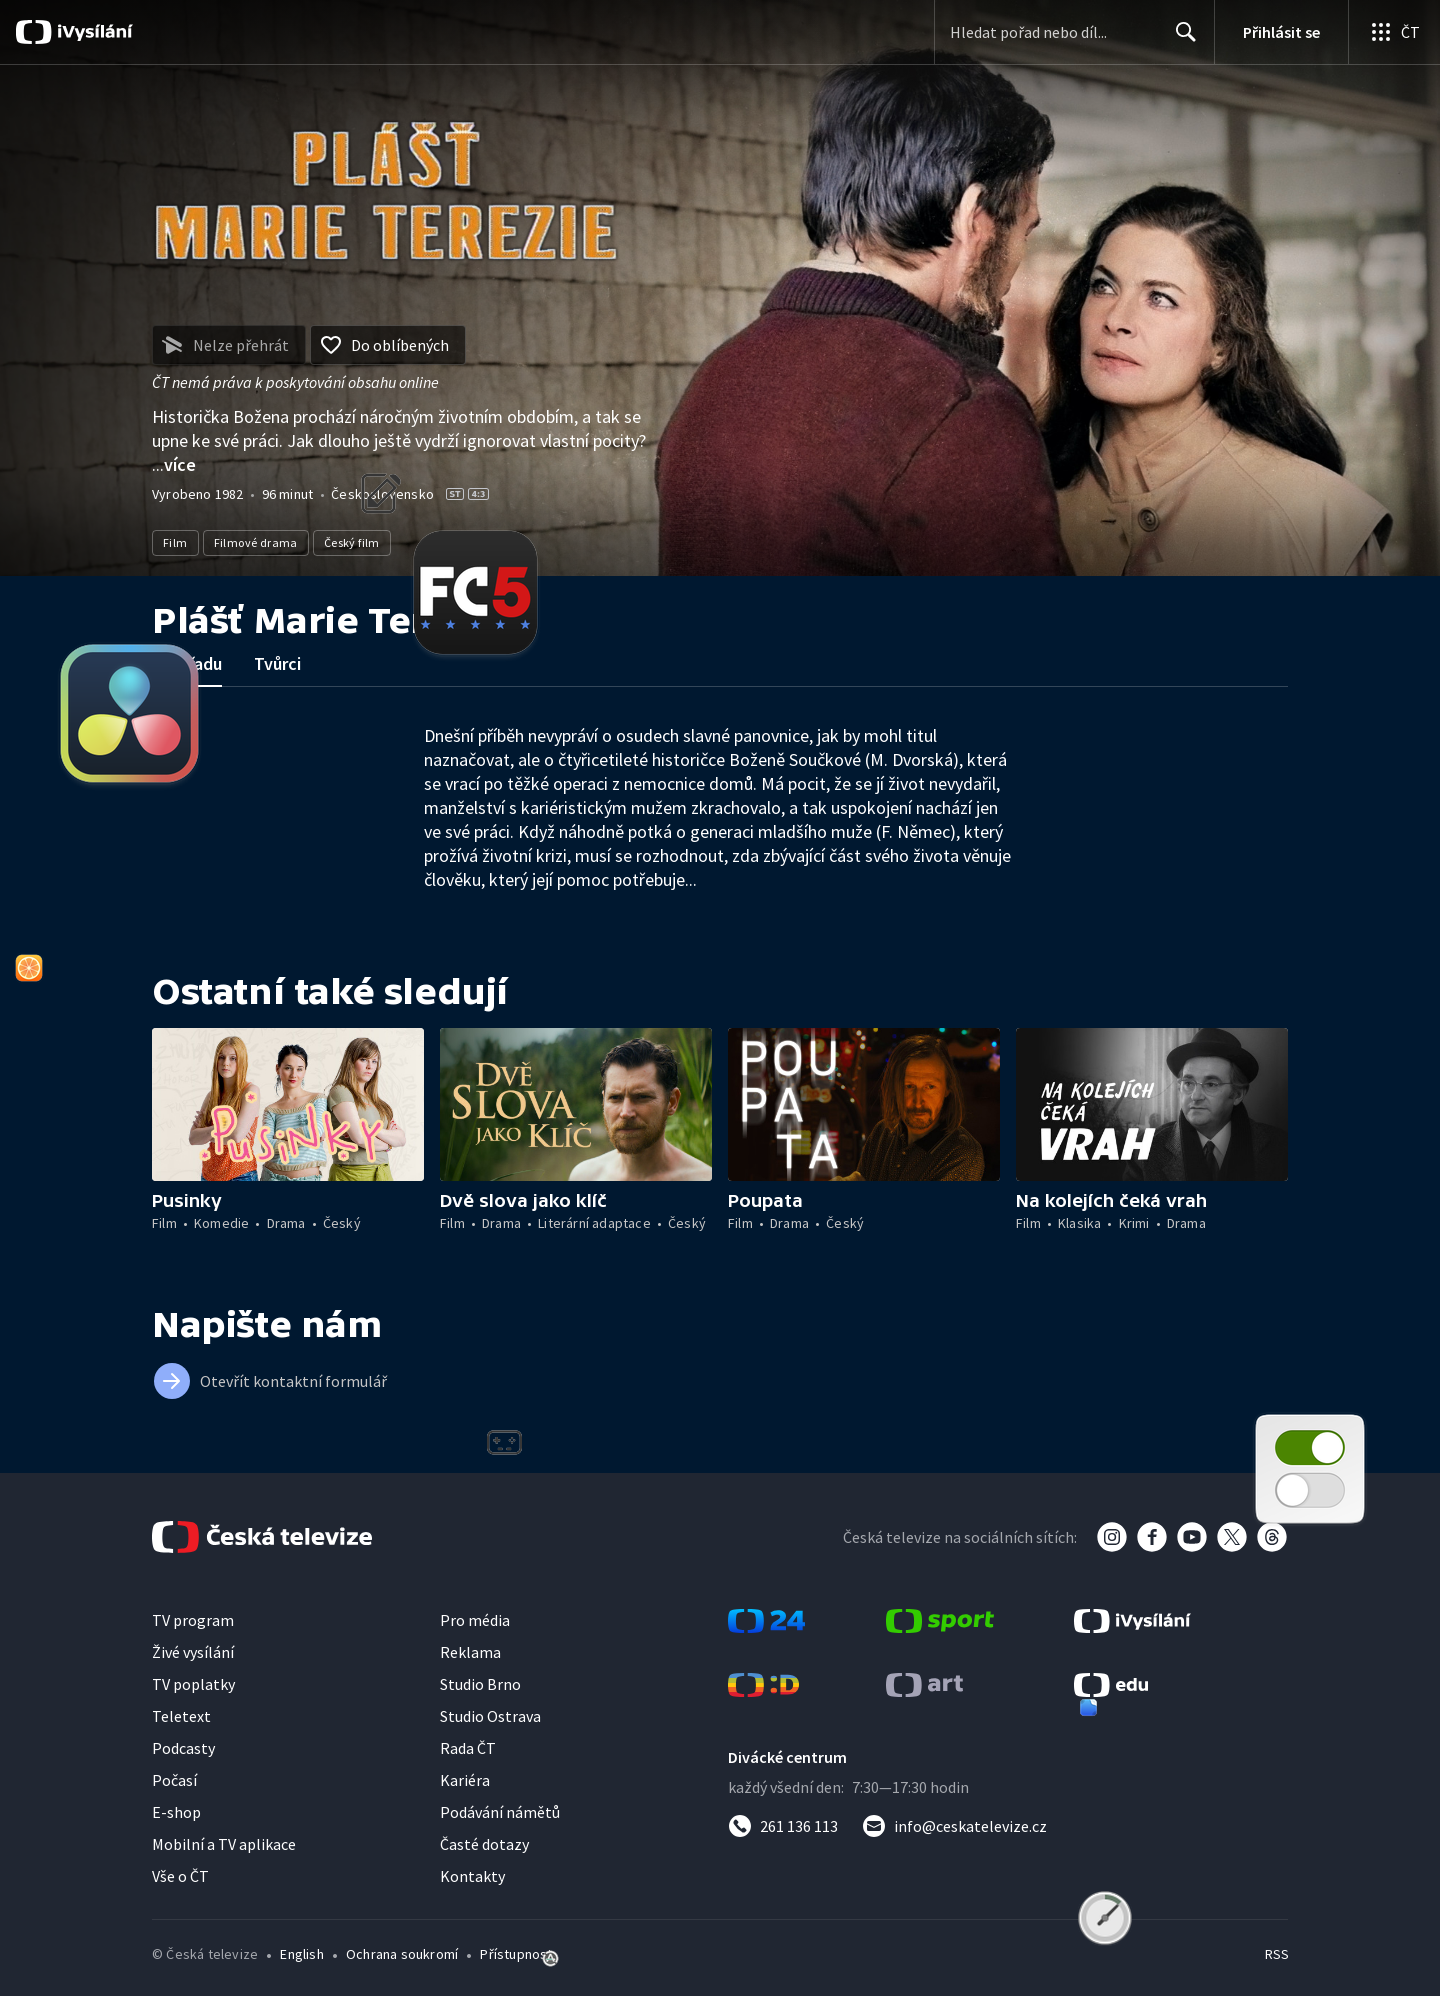  What do you see at coordinates (29, 968) in the screenshot?
I see `open clementine music player` at bounding box center [29, 968].